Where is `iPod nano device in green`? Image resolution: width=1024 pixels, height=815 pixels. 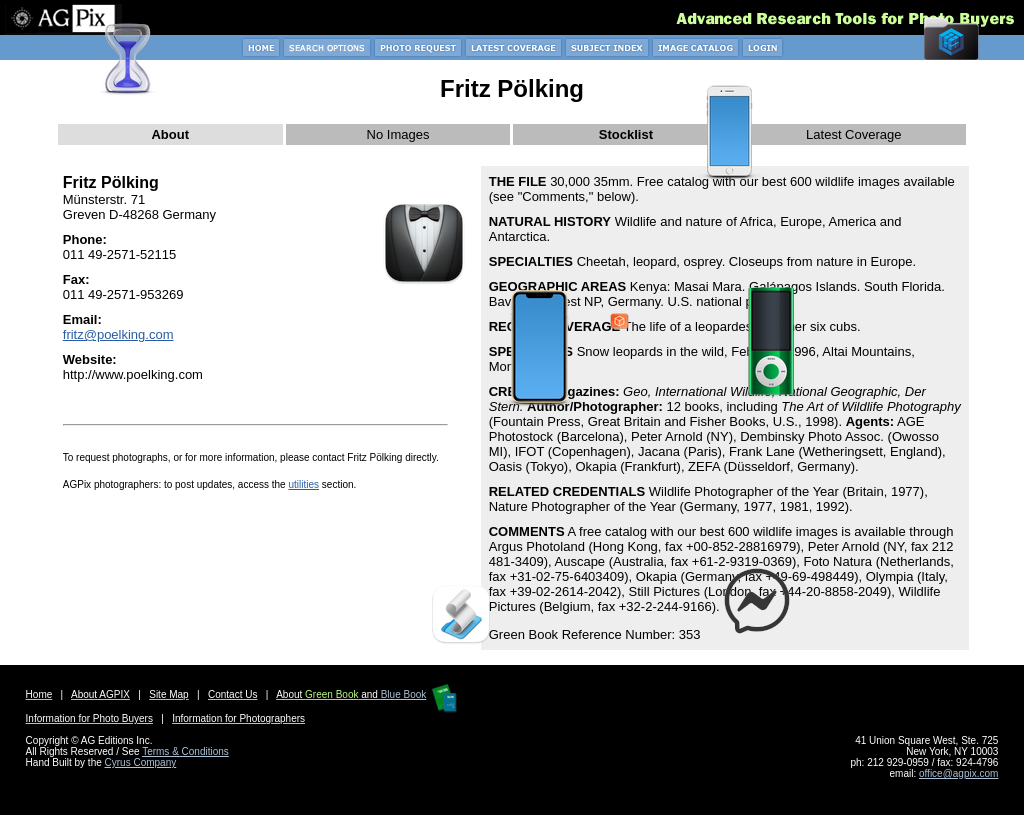 iPod nano device in green is located at coordinates (770, 342).